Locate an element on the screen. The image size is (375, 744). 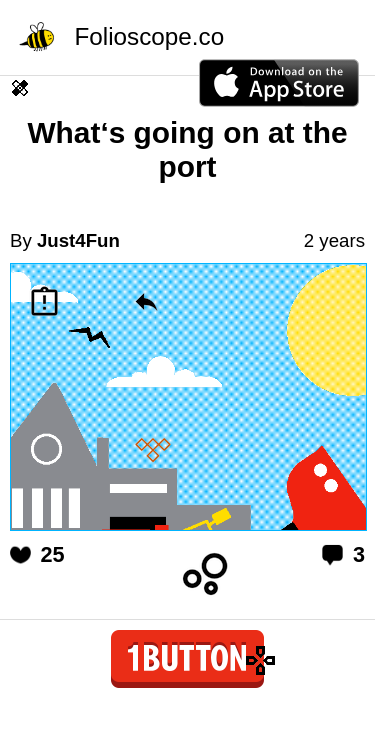
view bubble chart visualization is located at coordinates (204, 574).